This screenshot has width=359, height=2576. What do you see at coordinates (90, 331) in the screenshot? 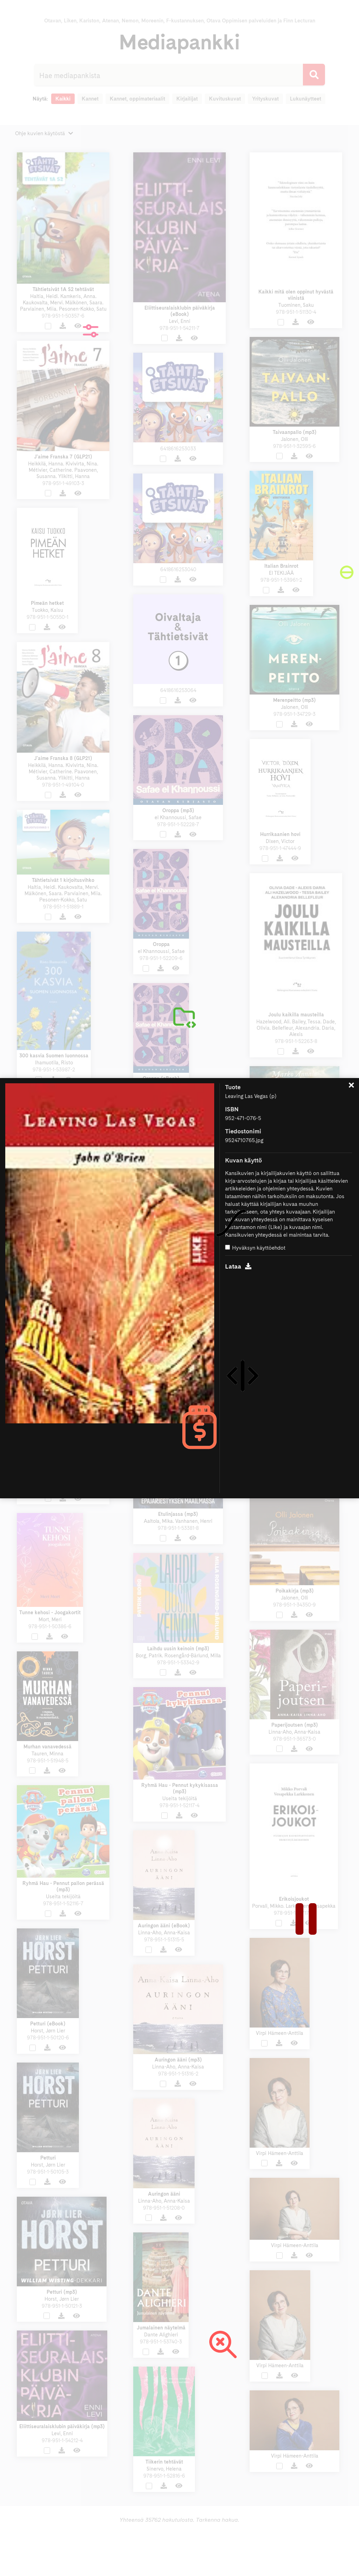
I see `adjust settings or preferences` at bounding box center [90, 331].